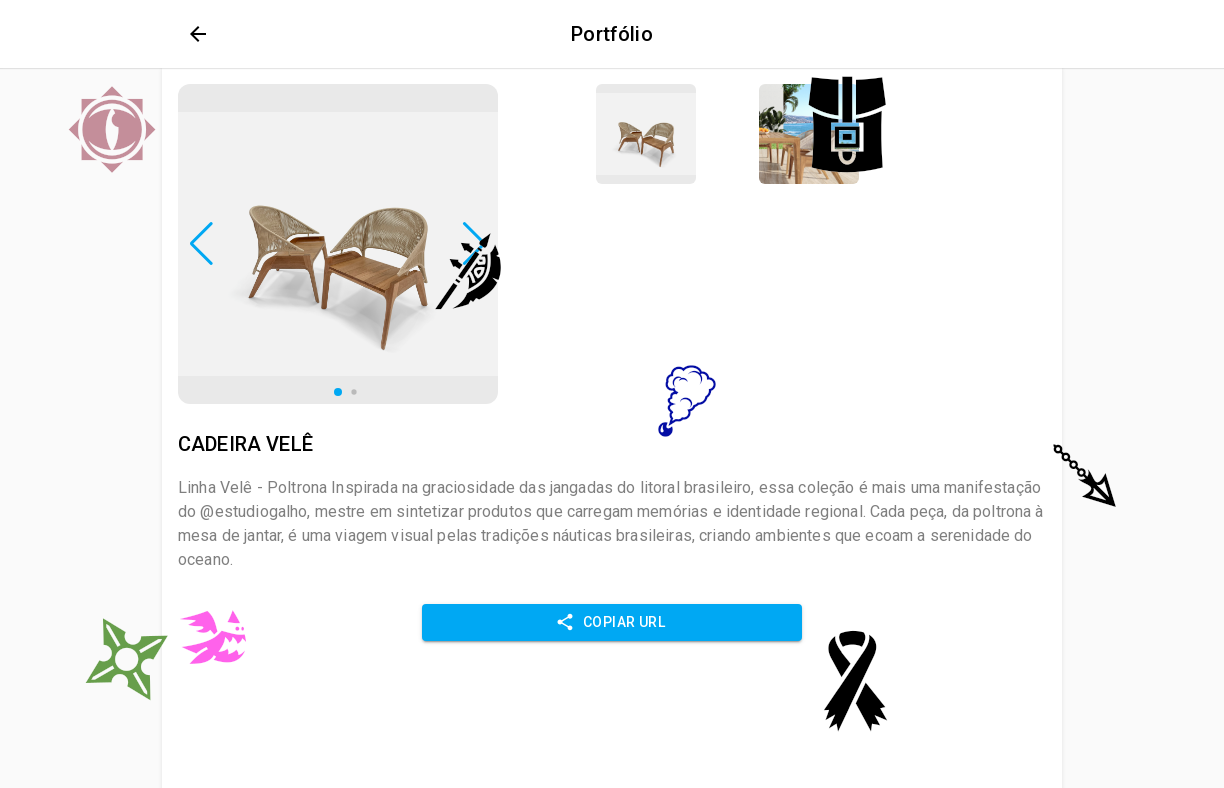 This screenshot has width=1224, height=788. I want to click on ghost character or enemy in a game interface, so click(213, 637).